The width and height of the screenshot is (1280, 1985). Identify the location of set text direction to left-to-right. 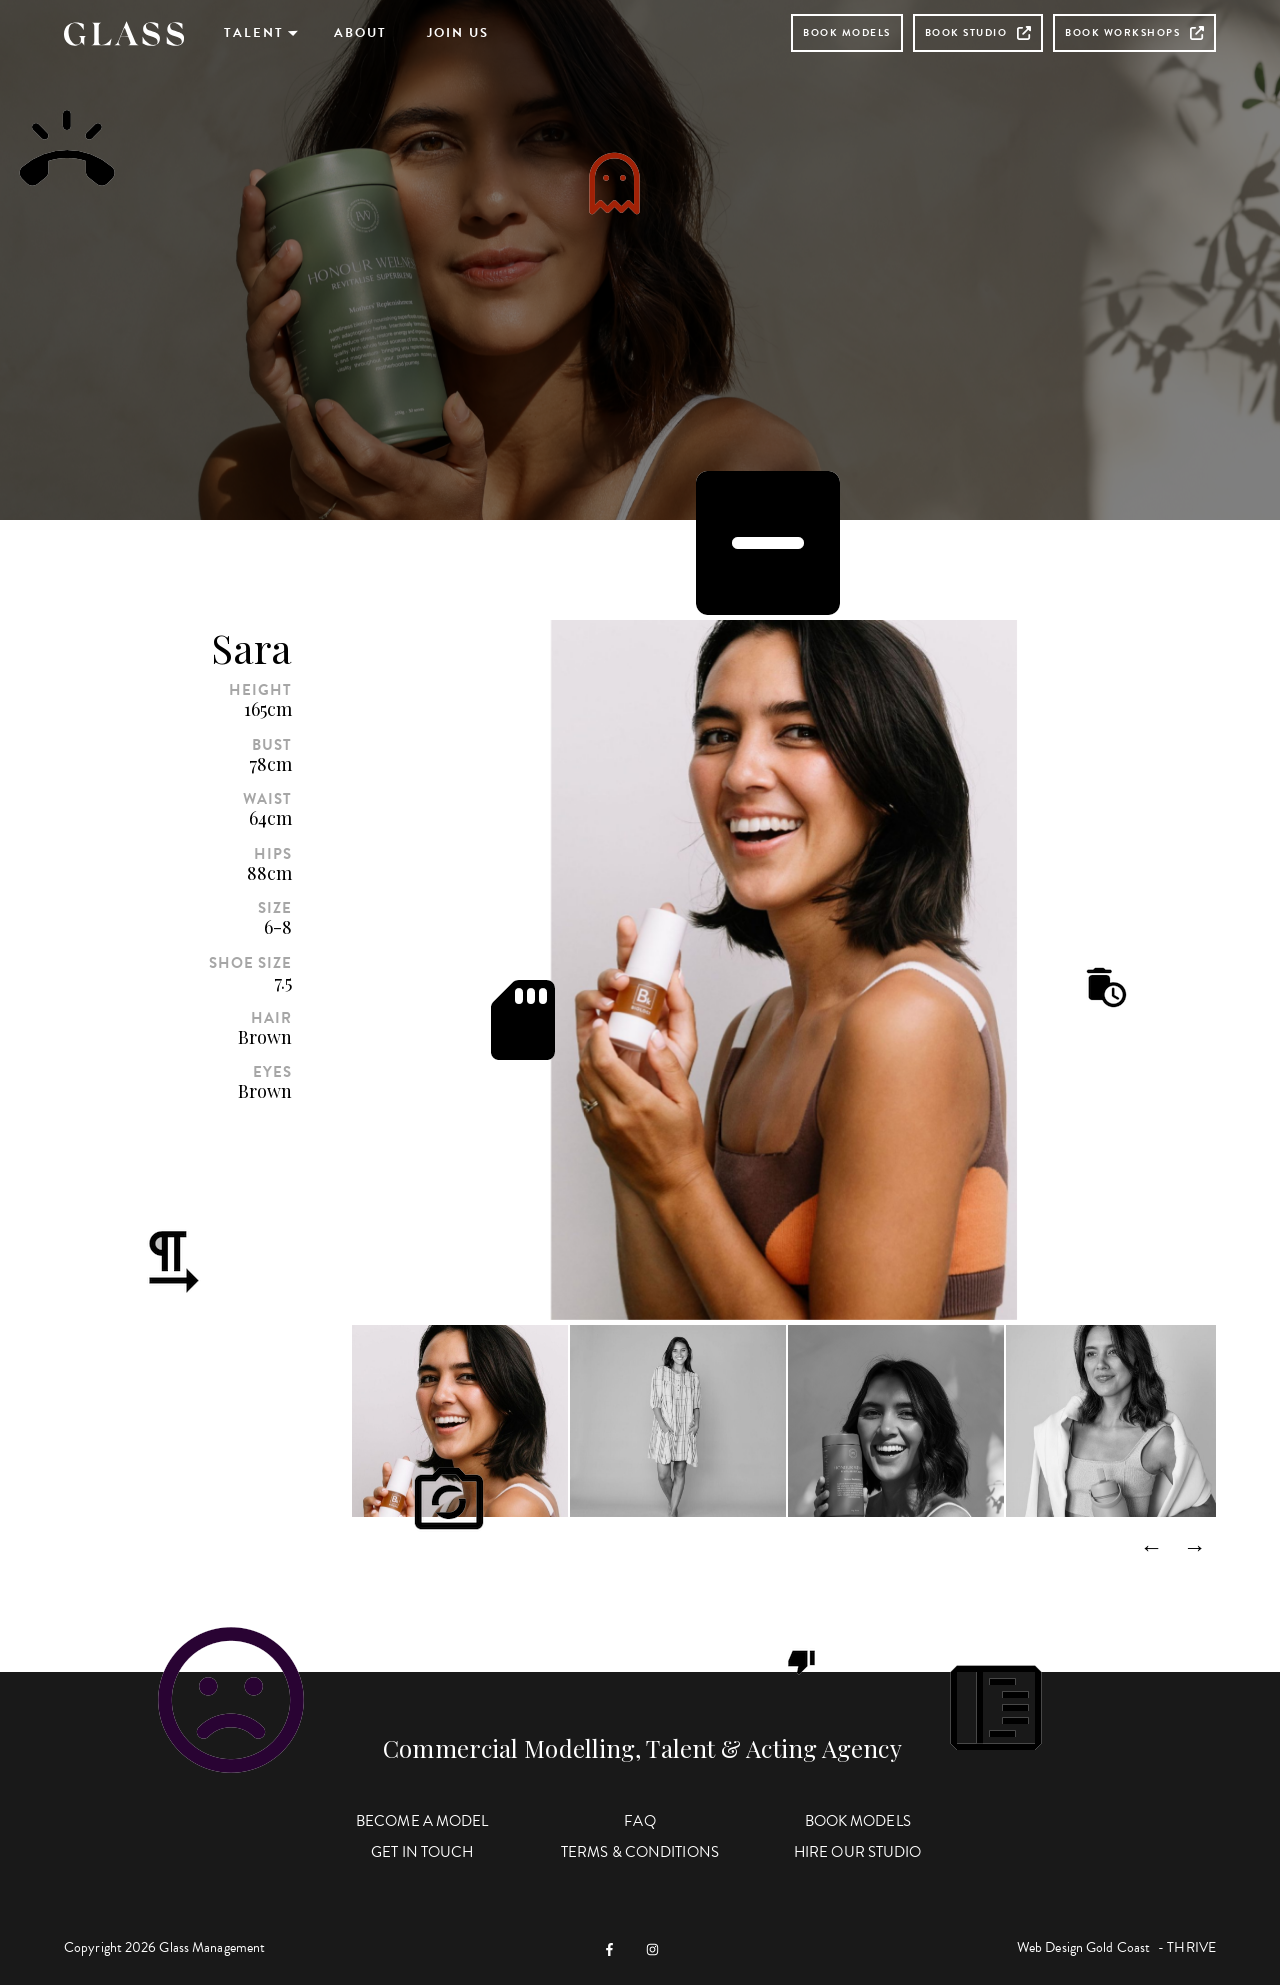
(171, 1262).